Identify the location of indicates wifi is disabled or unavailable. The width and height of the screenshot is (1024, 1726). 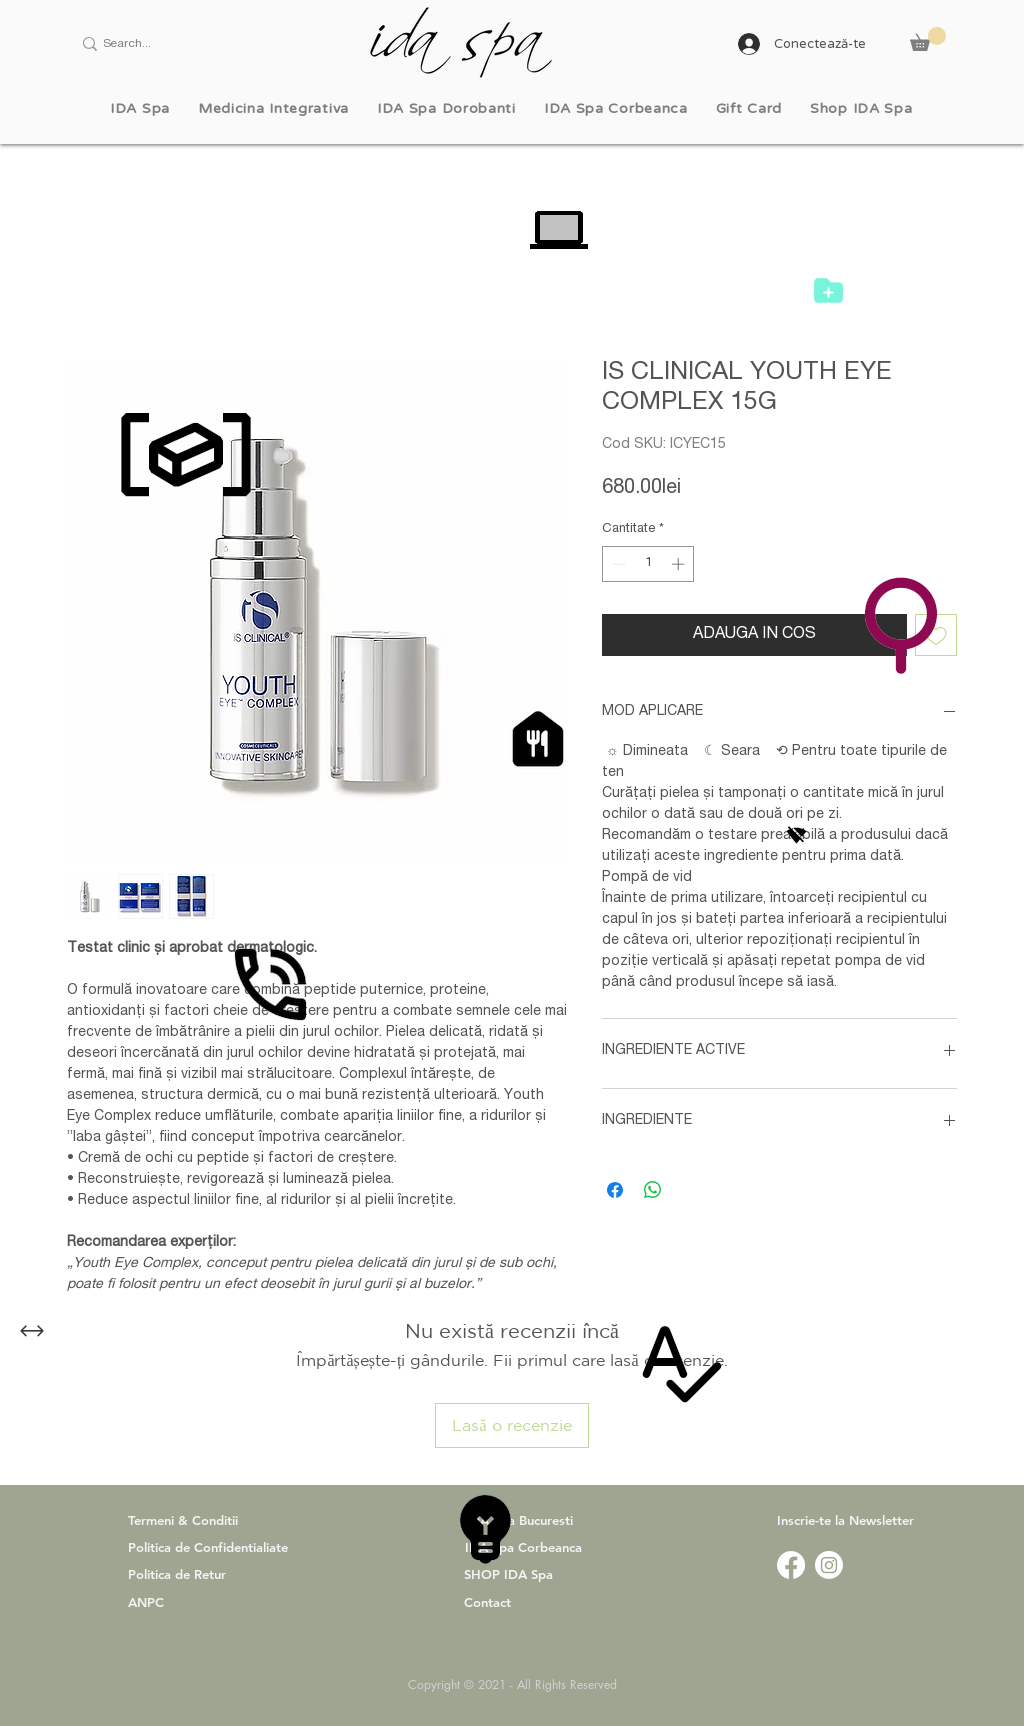
(796, 835).